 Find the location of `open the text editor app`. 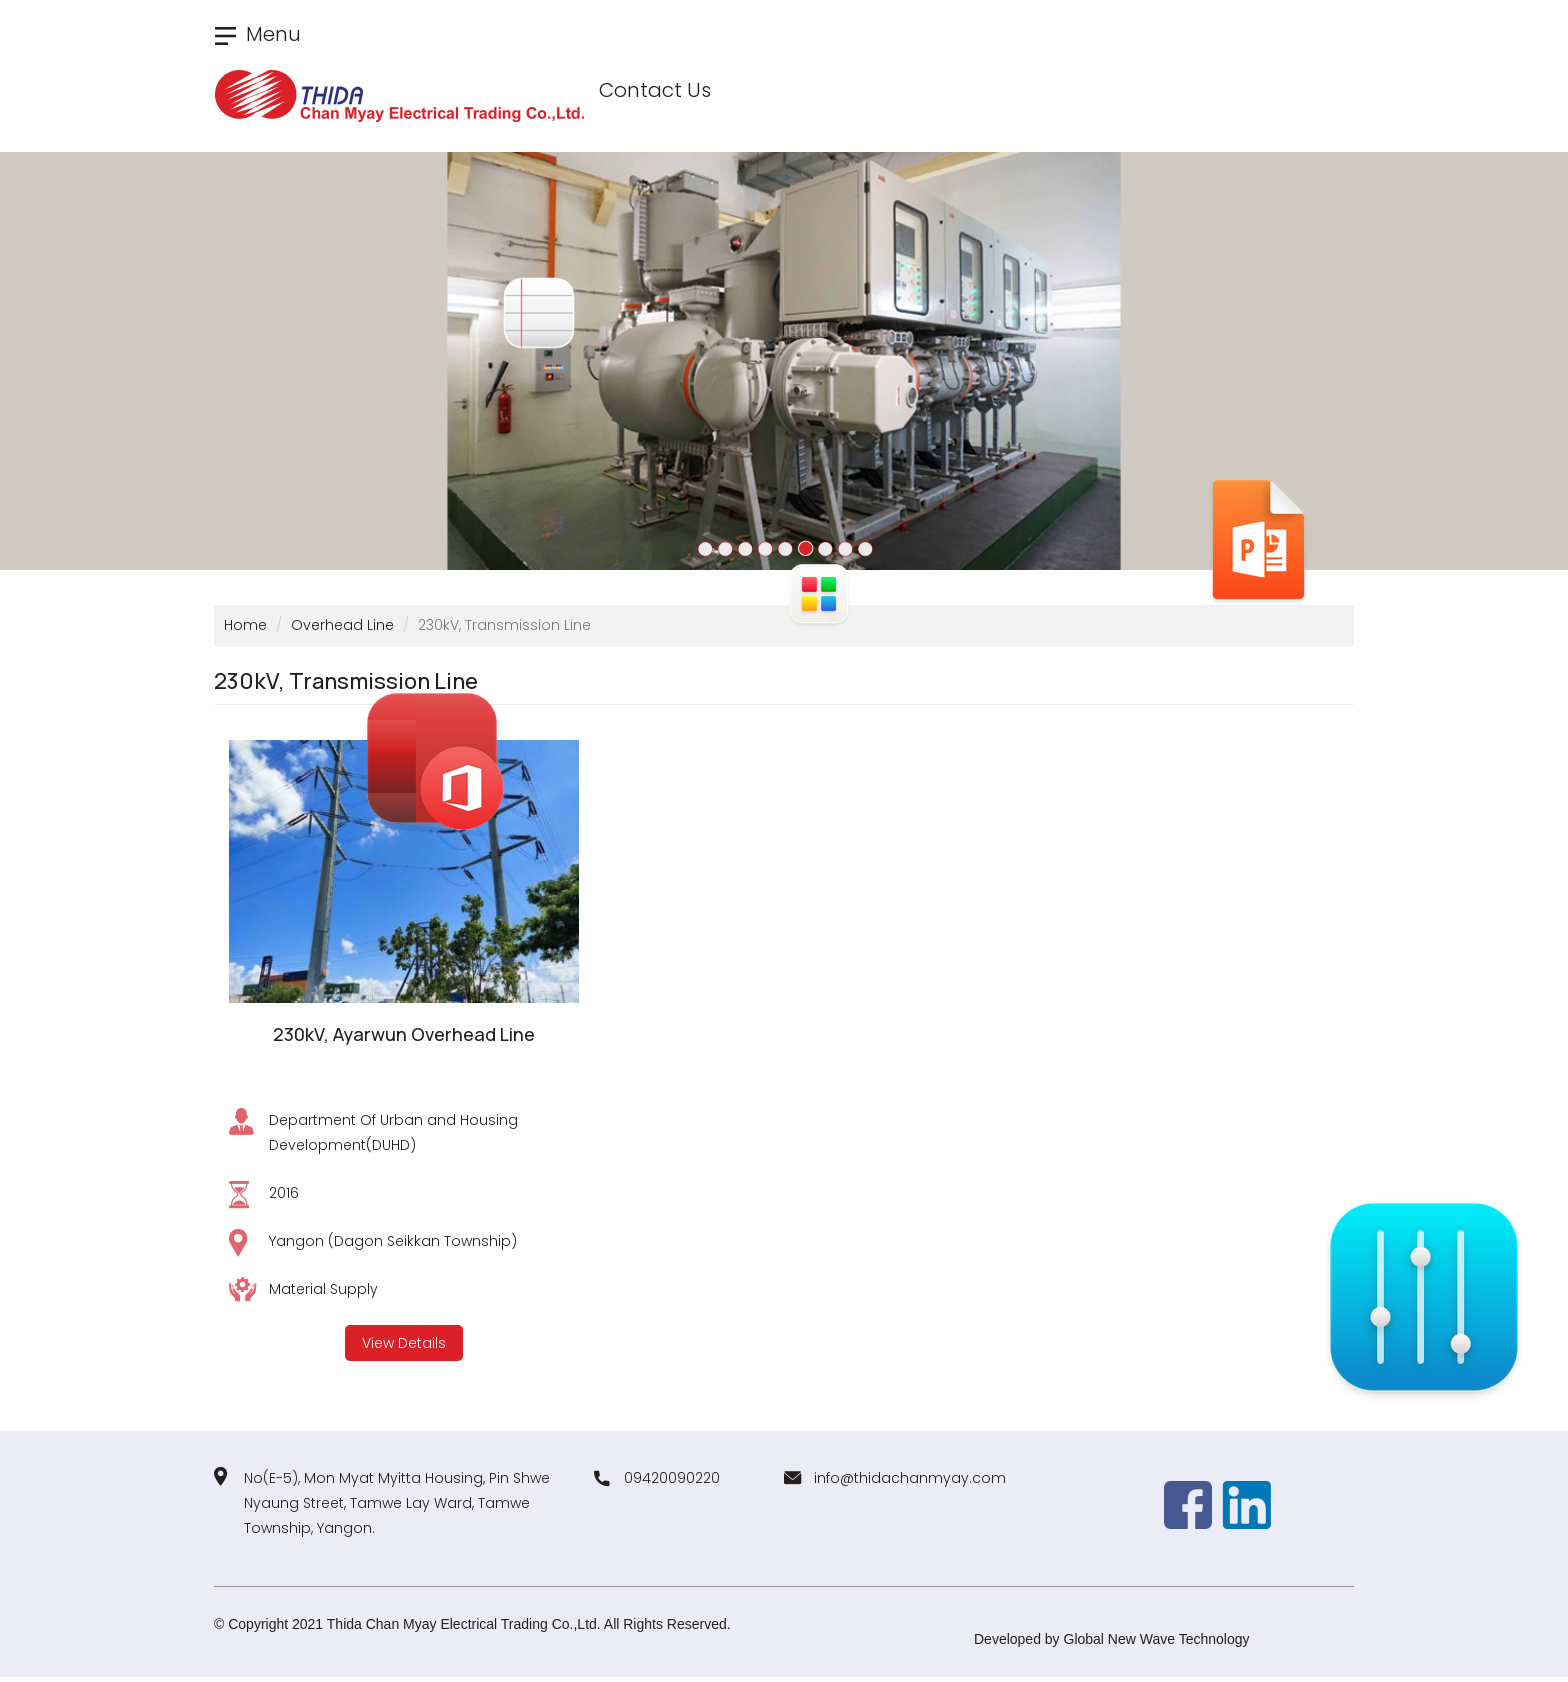

open the text editor app is located at coordinates (539, 313).